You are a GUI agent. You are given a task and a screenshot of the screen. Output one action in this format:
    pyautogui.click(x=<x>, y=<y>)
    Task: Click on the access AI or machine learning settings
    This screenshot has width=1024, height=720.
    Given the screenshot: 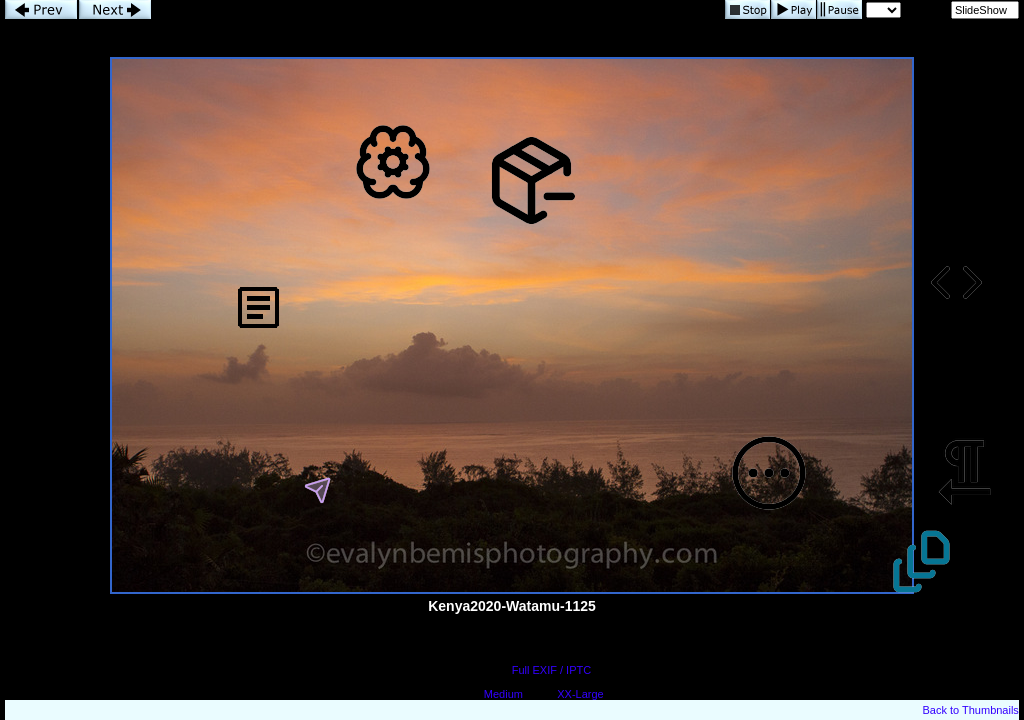 What is the action you would take?
    pyautogui.click(x=393, y=162)
    